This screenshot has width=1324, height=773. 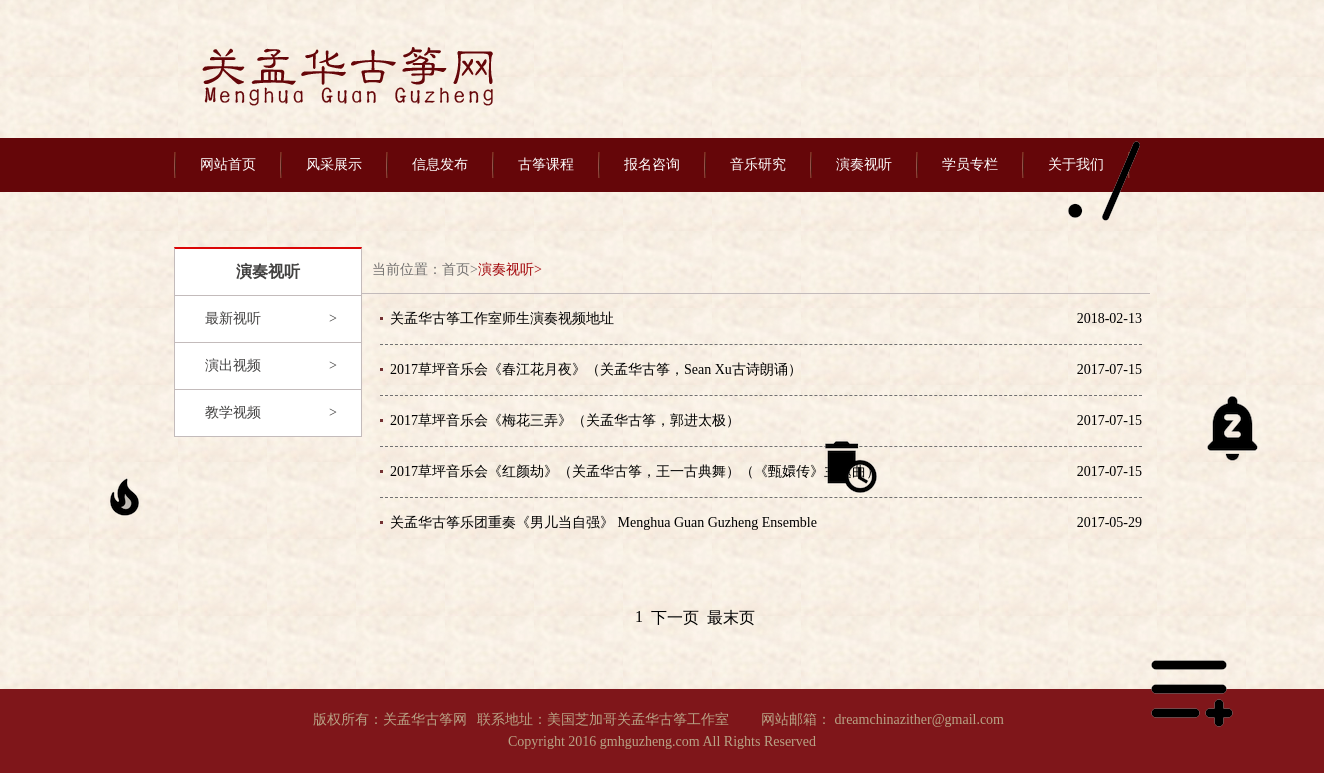 What do you see at coordinates (124, 497) in the screenshot?
I see `locate nearby fire stations` at bounding box center [124, 497].